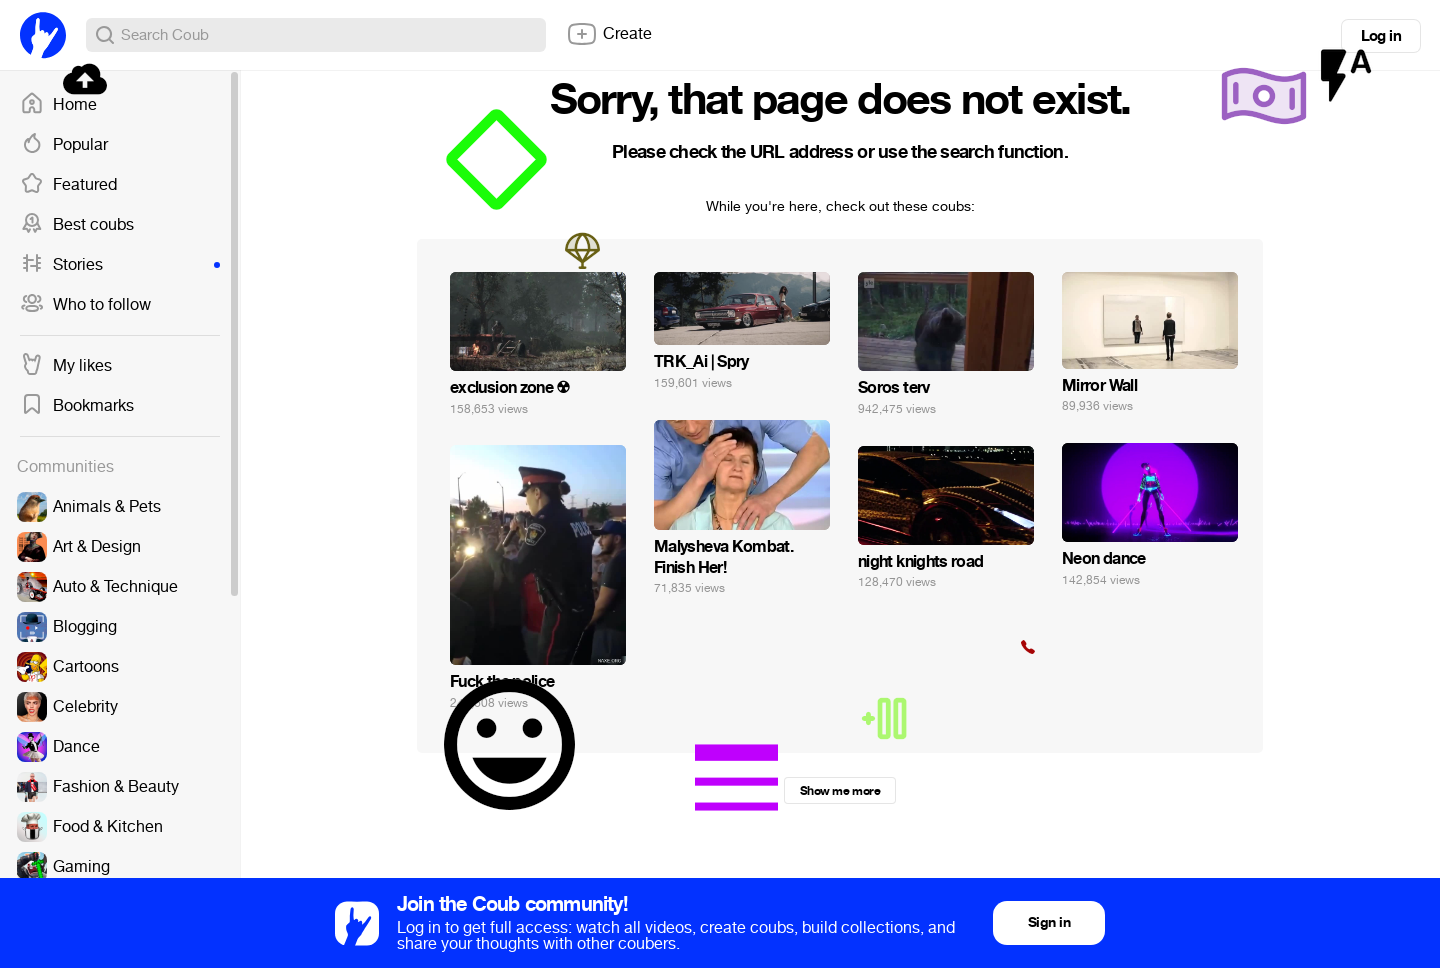 Image resolution: width=1440 pixels, height=968 pixels. I want to click on rate your experience as positive, so click(509, 744).